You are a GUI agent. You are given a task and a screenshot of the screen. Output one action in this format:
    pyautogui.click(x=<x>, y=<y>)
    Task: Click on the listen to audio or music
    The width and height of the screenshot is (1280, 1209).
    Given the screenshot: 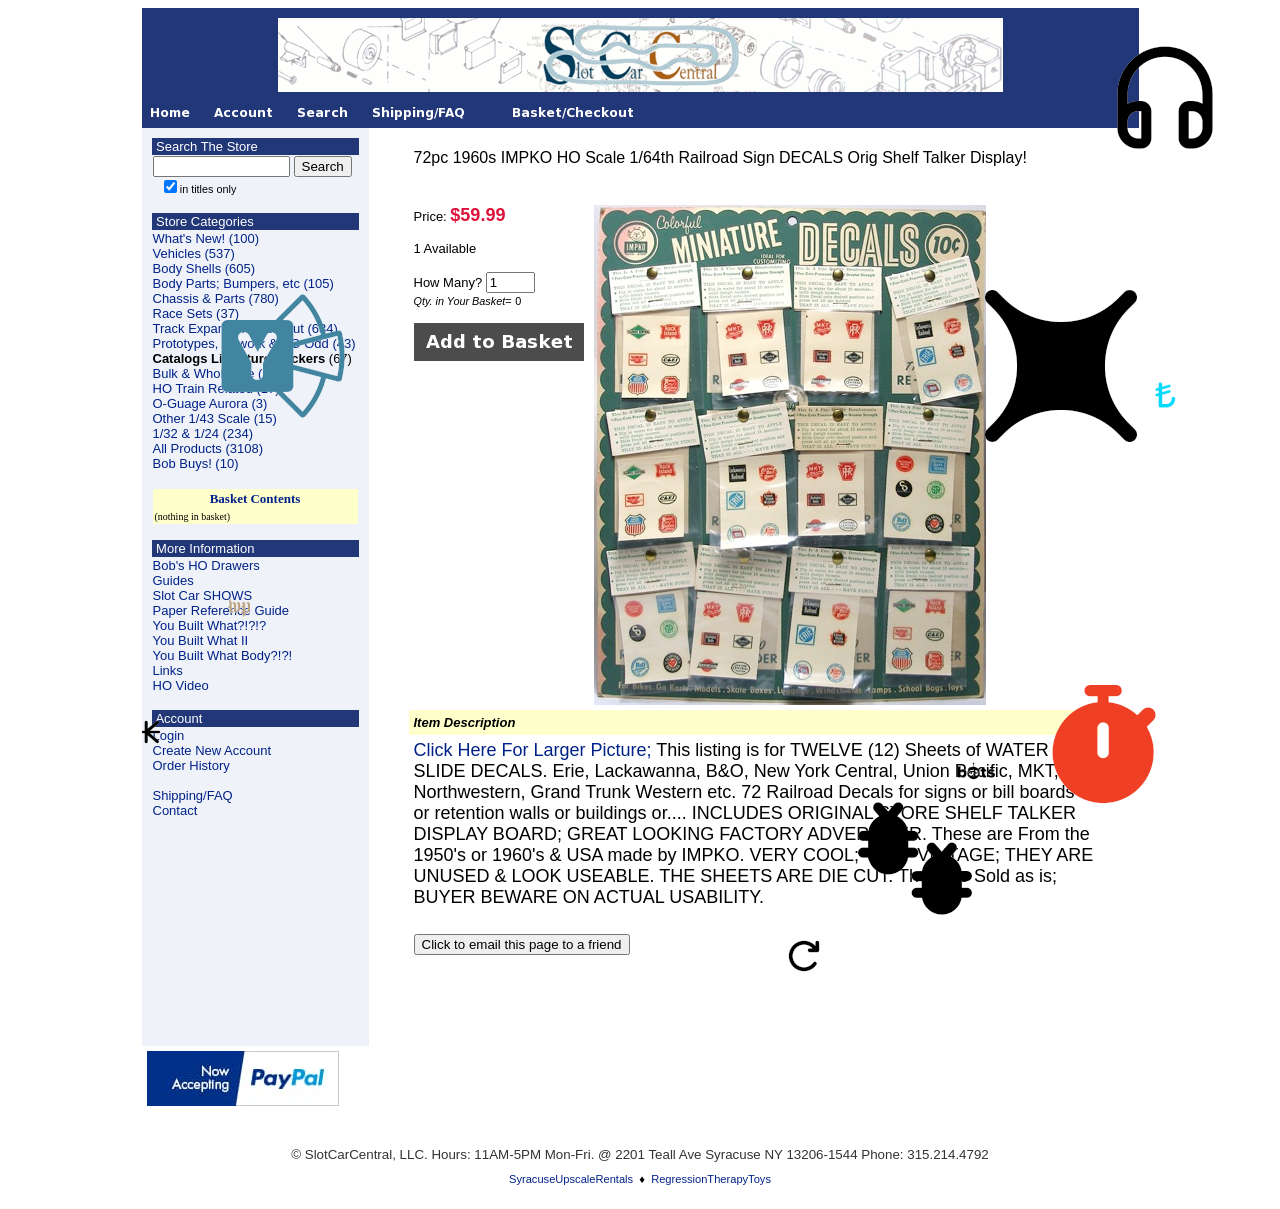 What is the action you would take?
    pyautogui.click(x=1165, y=101)
    